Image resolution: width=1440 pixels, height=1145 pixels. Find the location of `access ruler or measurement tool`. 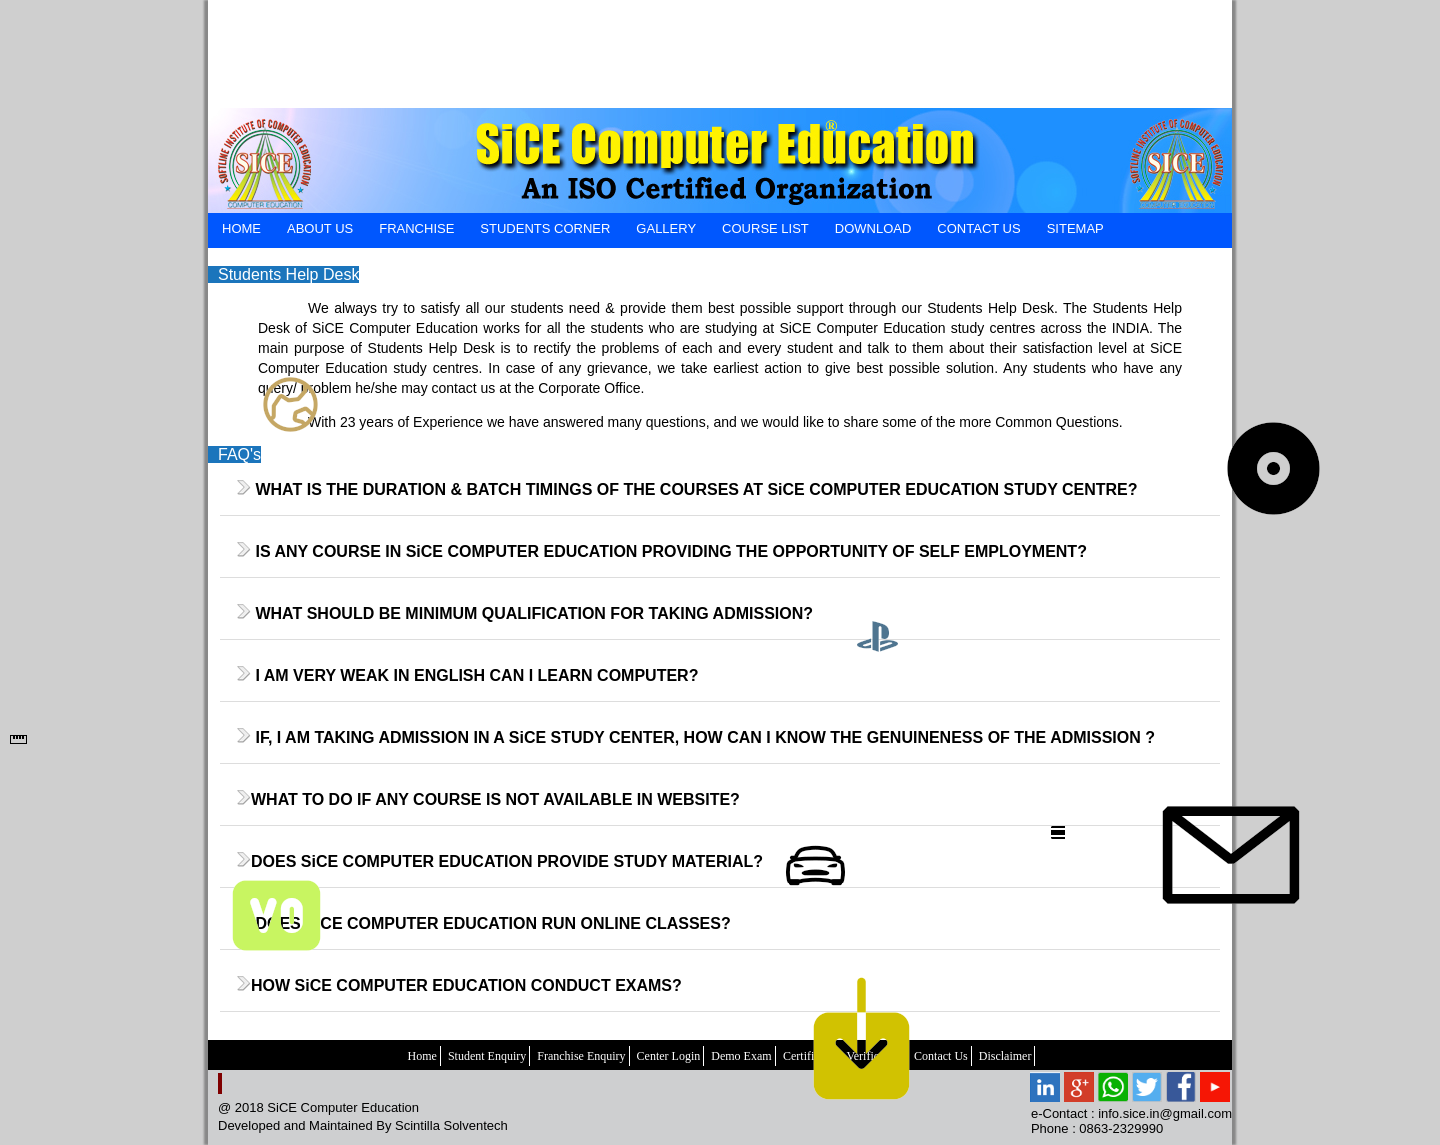

access ruler or measurement tool is located at coordinates (18, 739).